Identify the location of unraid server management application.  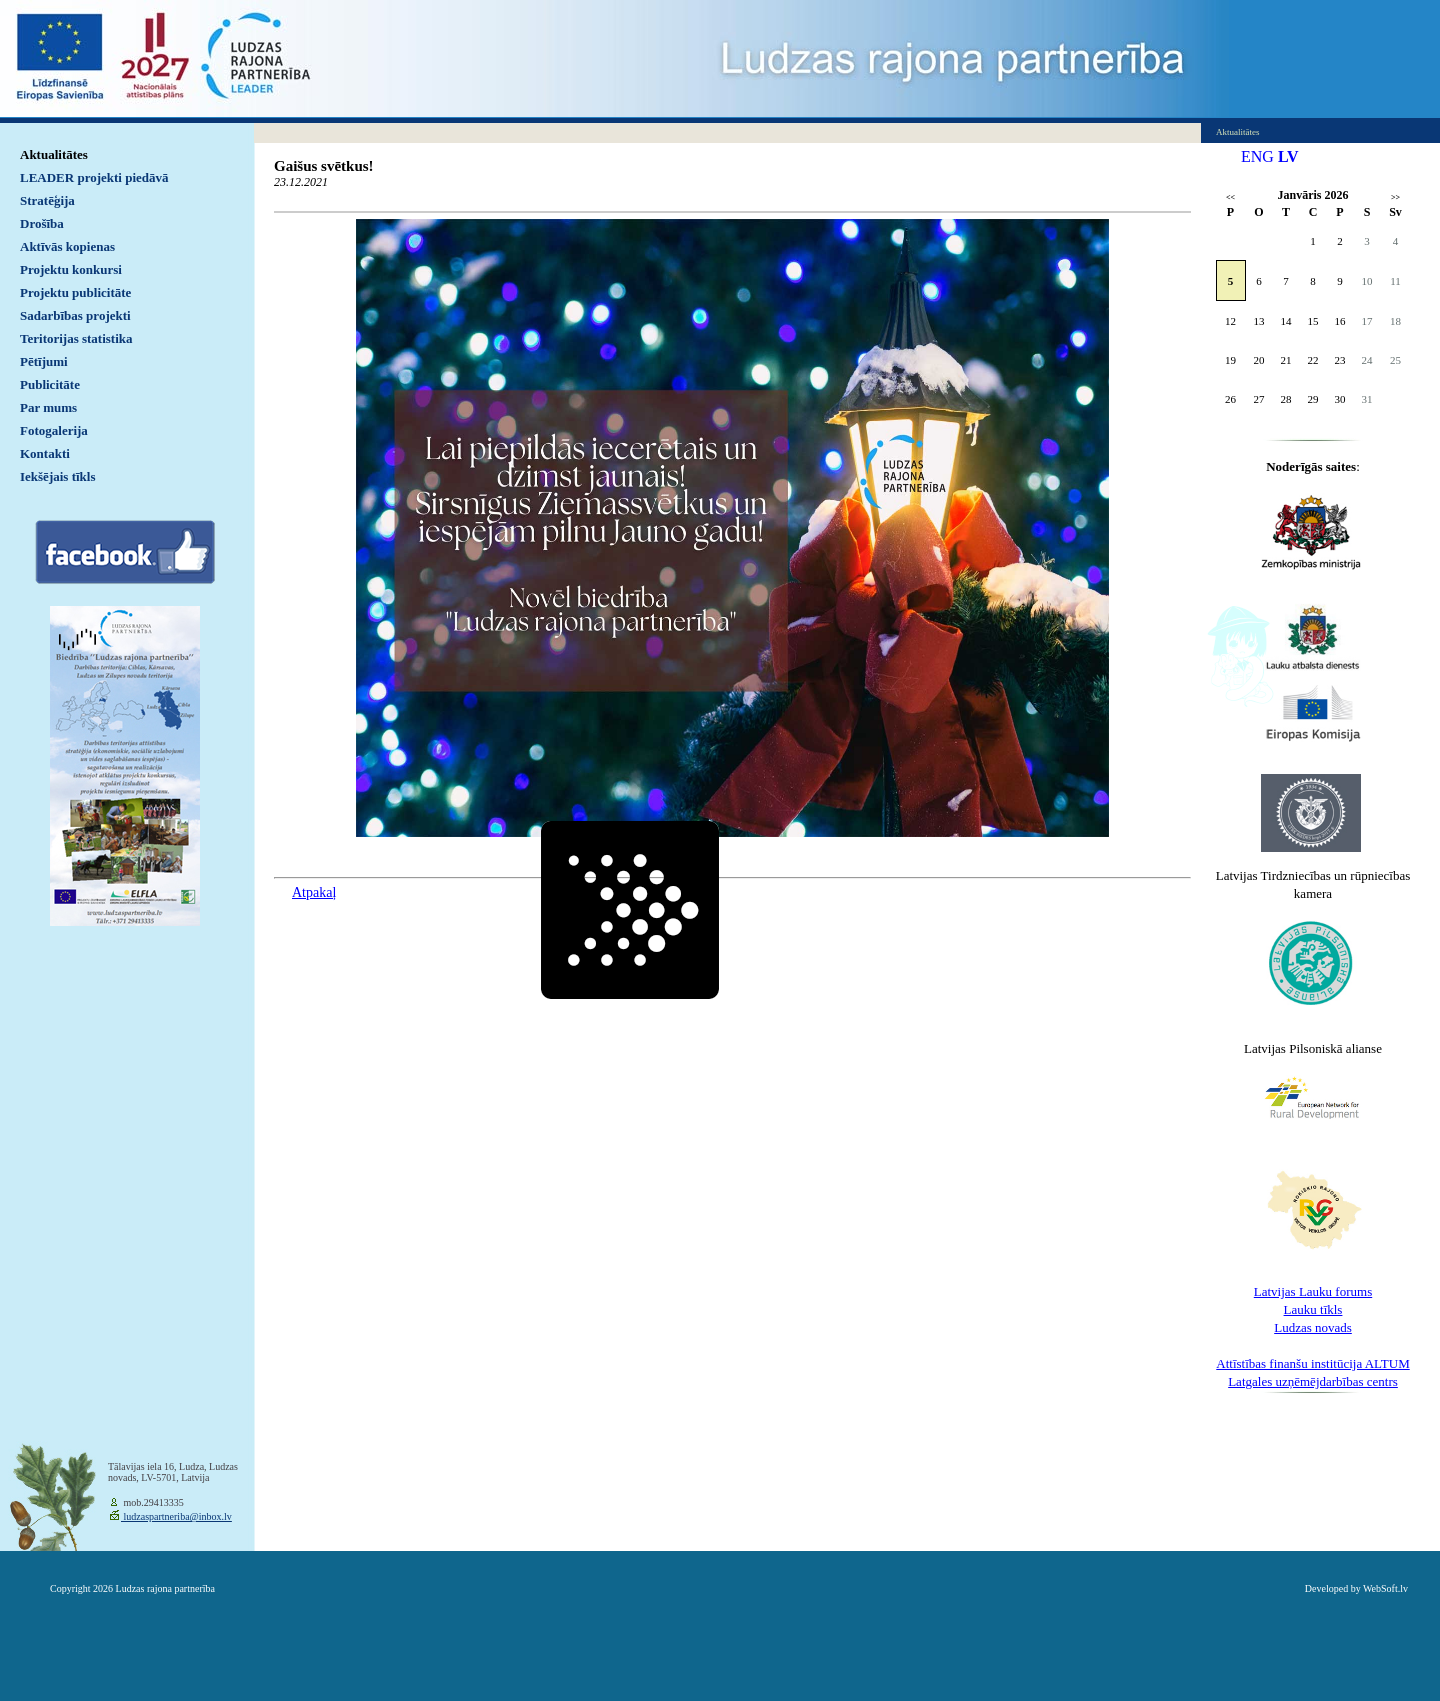
(77, 639).